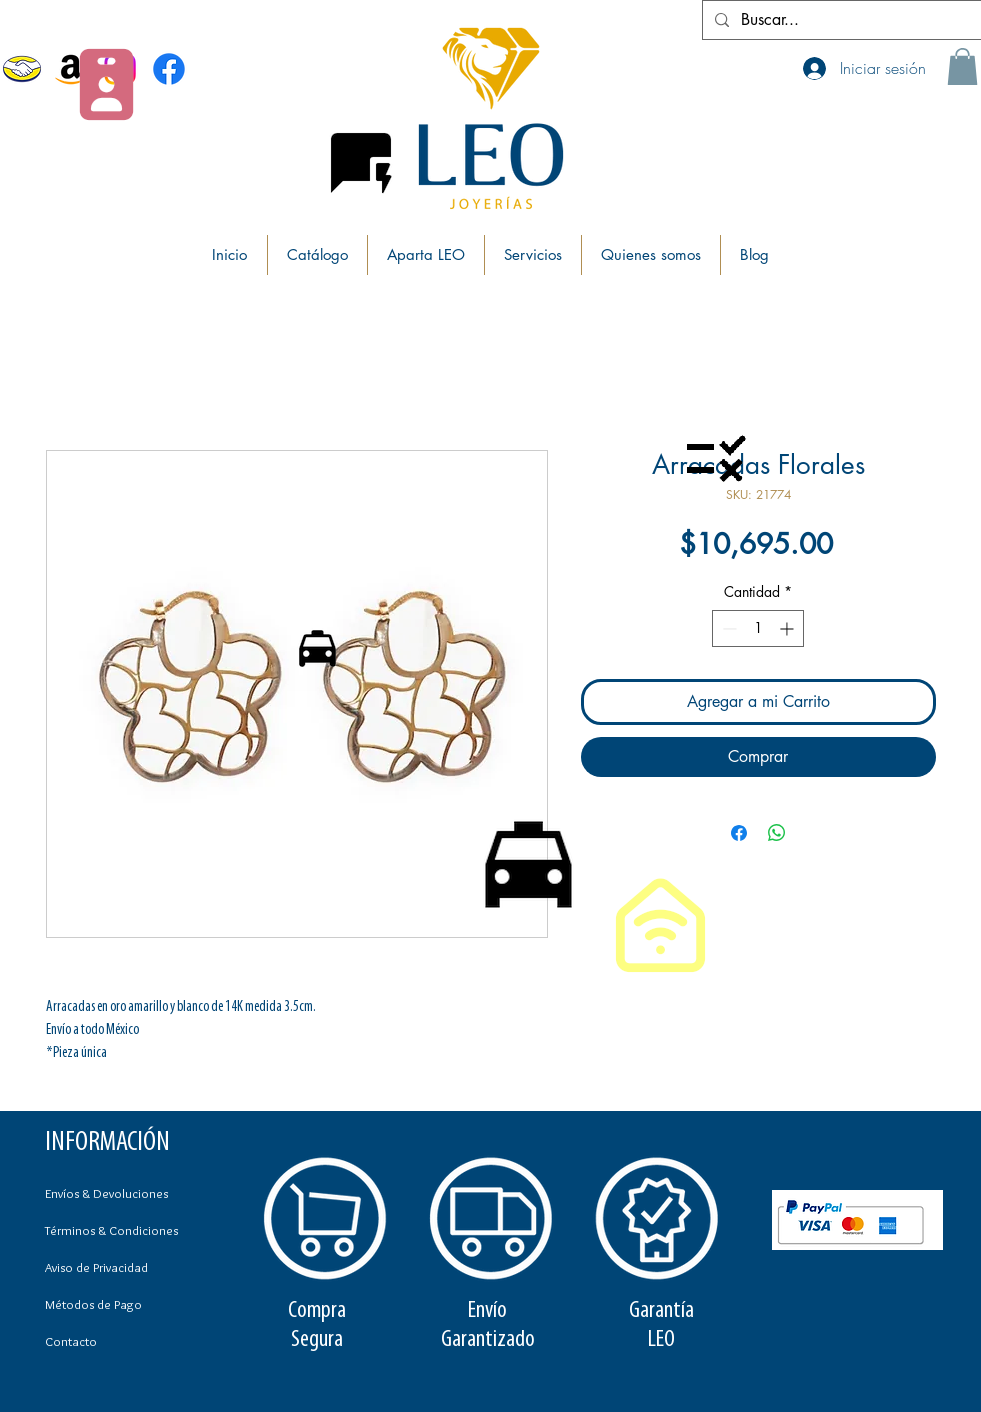 The width and height of the screenshot is (981, 1412). Describe the element at coordinates (106, 84) in the screenshot. I see `view user identification or profile badge` at that location.